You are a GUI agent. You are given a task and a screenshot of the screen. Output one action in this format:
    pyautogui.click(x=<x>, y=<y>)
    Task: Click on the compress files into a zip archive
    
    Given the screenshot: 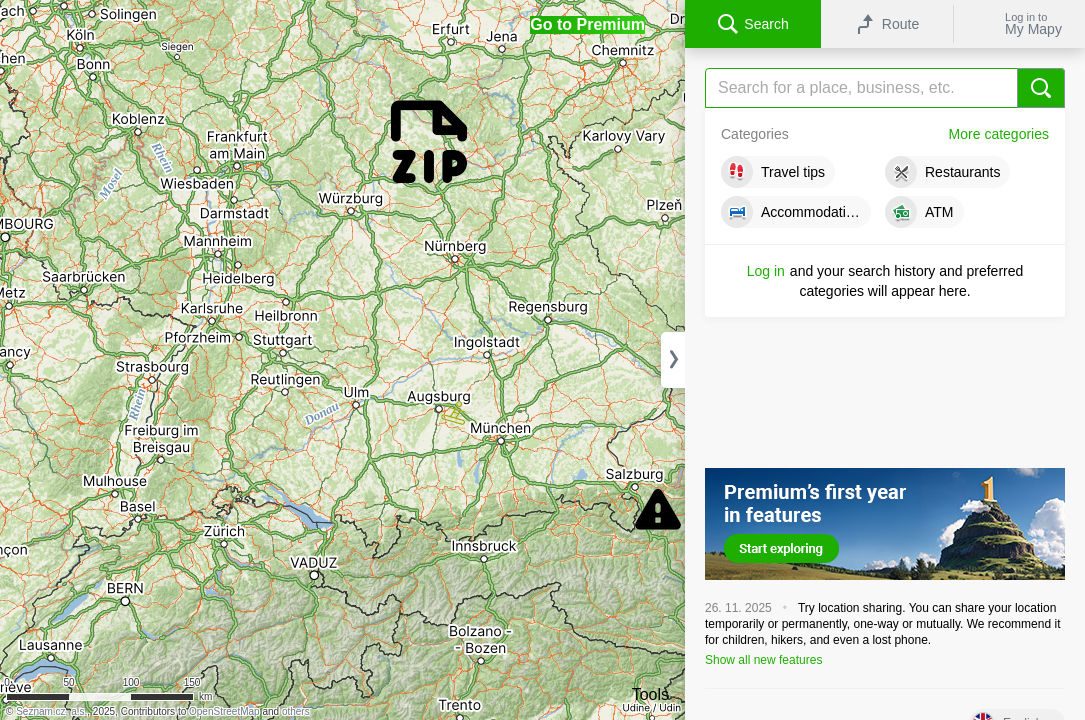 What is the action you would take?
    pyautogui.click(x=429, y=145)
    